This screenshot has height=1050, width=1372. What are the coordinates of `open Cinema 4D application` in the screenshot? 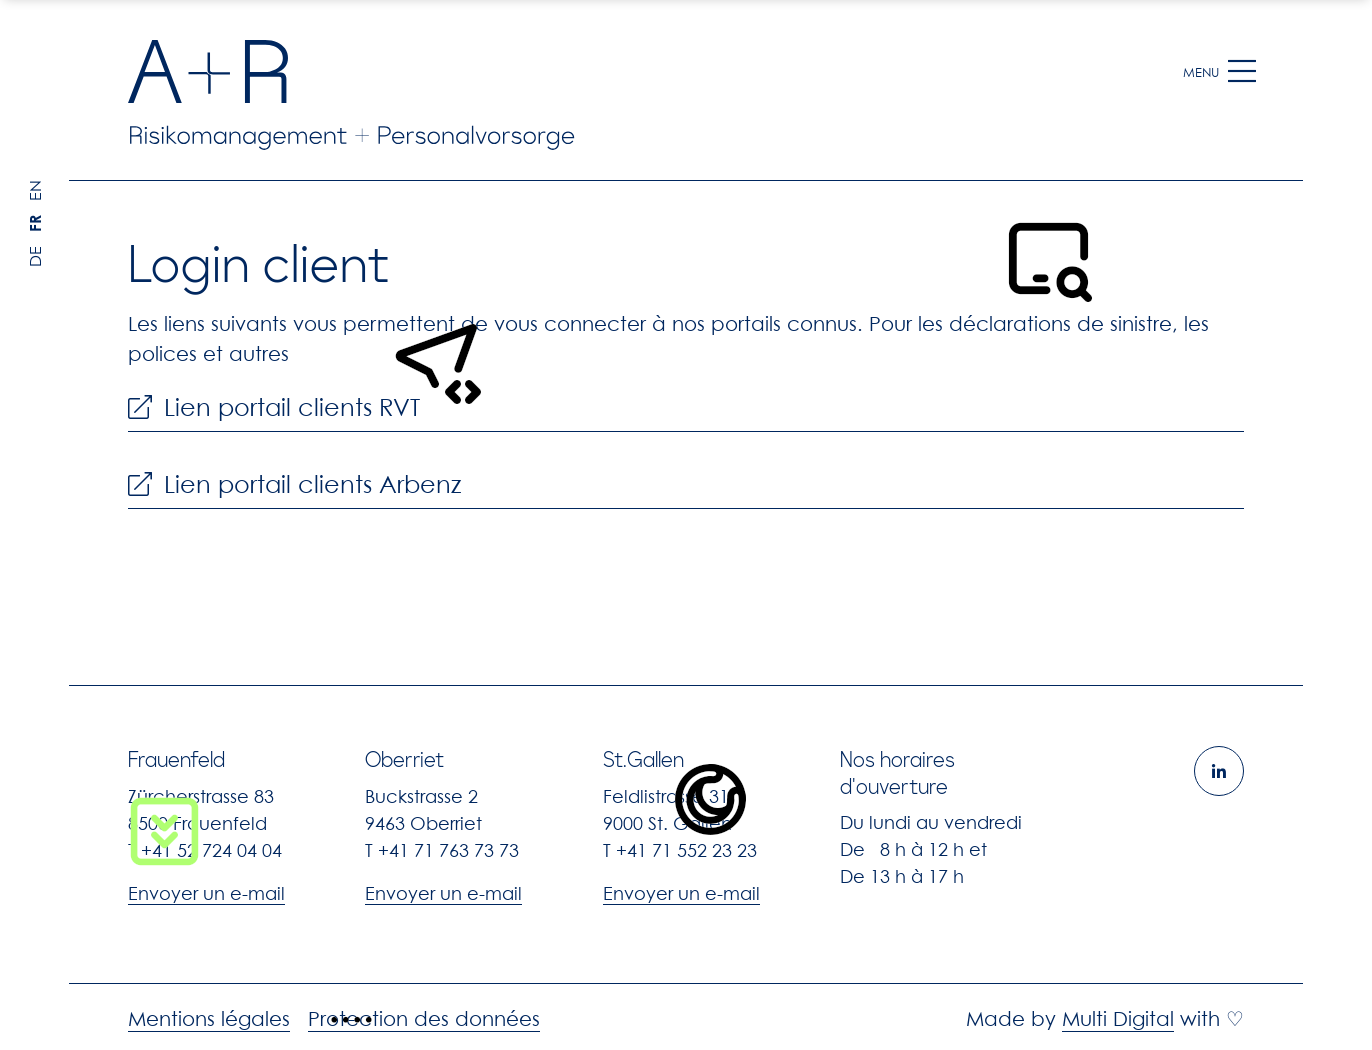 It's located at (710, 799).